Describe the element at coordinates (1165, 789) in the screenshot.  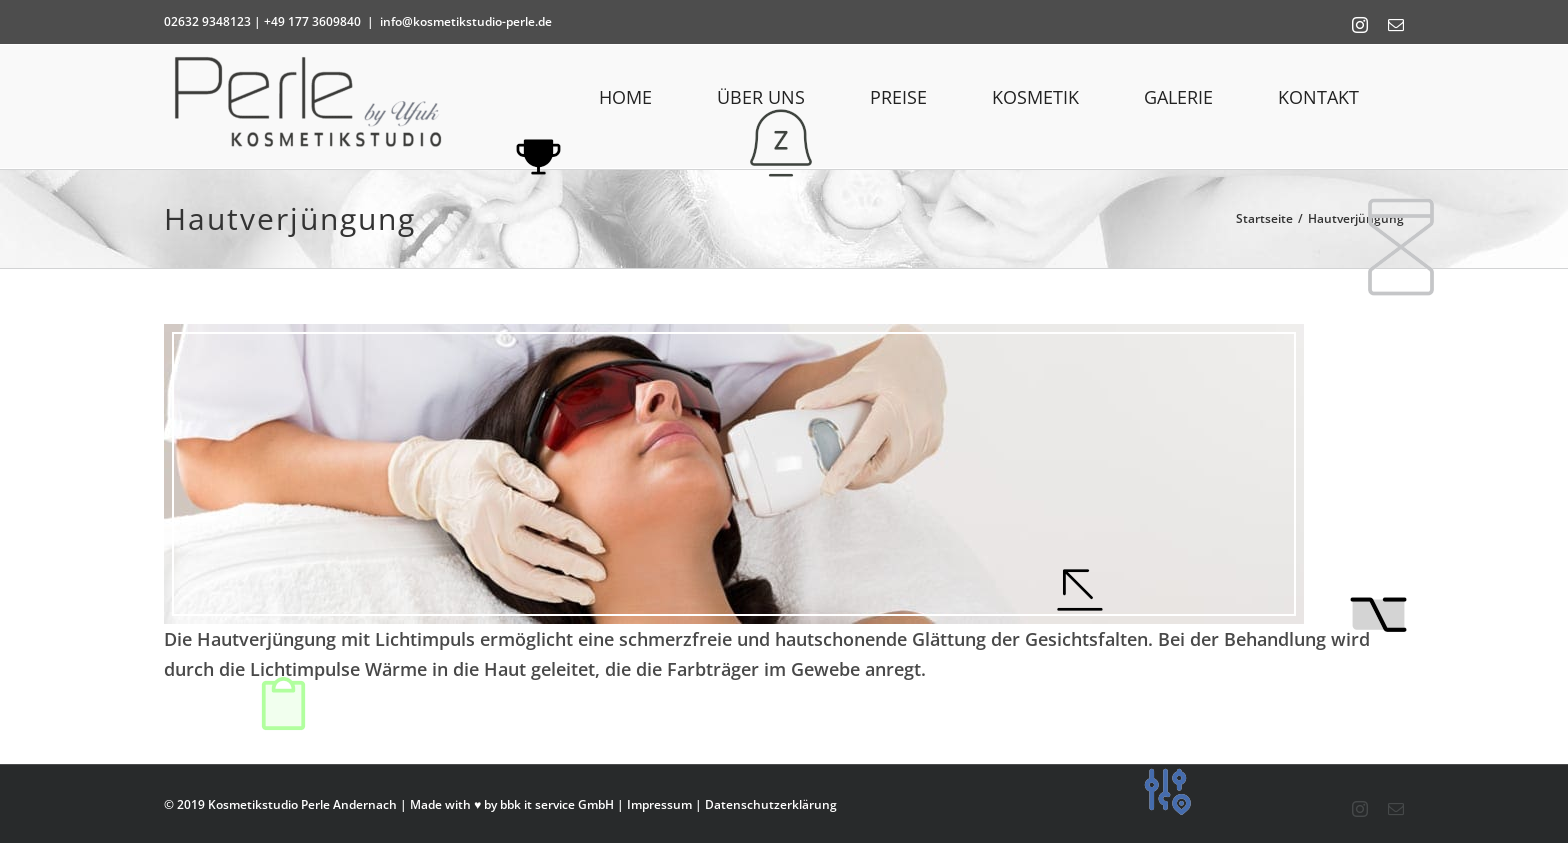
I see `pin or save current filter settings` at that location.